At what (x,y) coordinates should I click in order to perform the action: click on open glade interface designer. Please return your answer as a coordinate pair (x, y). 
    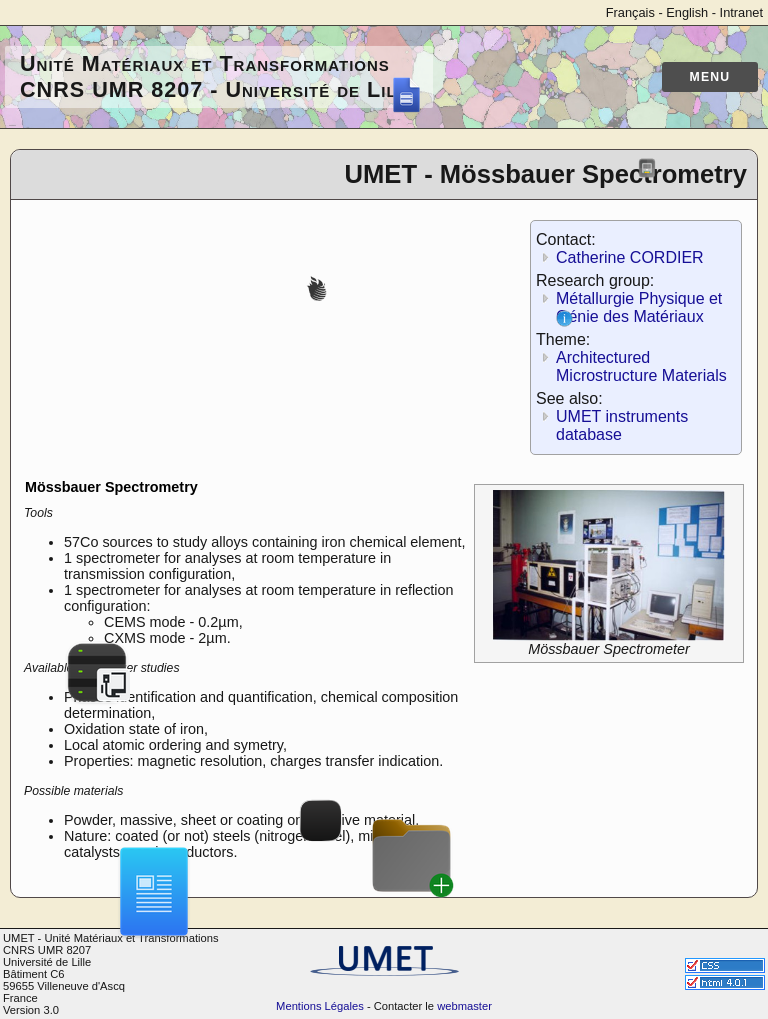
    Looking at the image, I should click on (316, 288).